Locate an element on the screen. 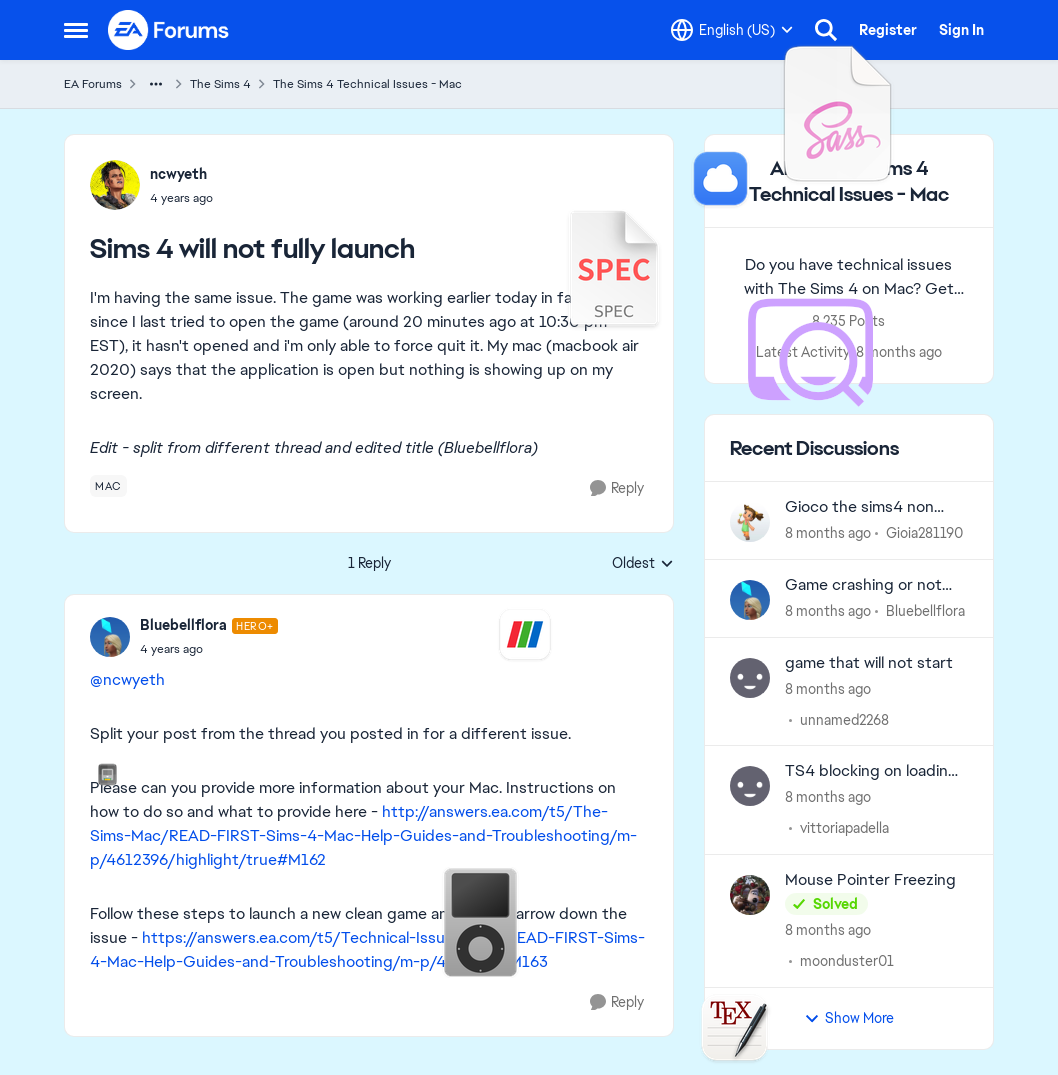 The image size is (1058, 1075). scss stylesheet file is located at coordinates (837, 113).